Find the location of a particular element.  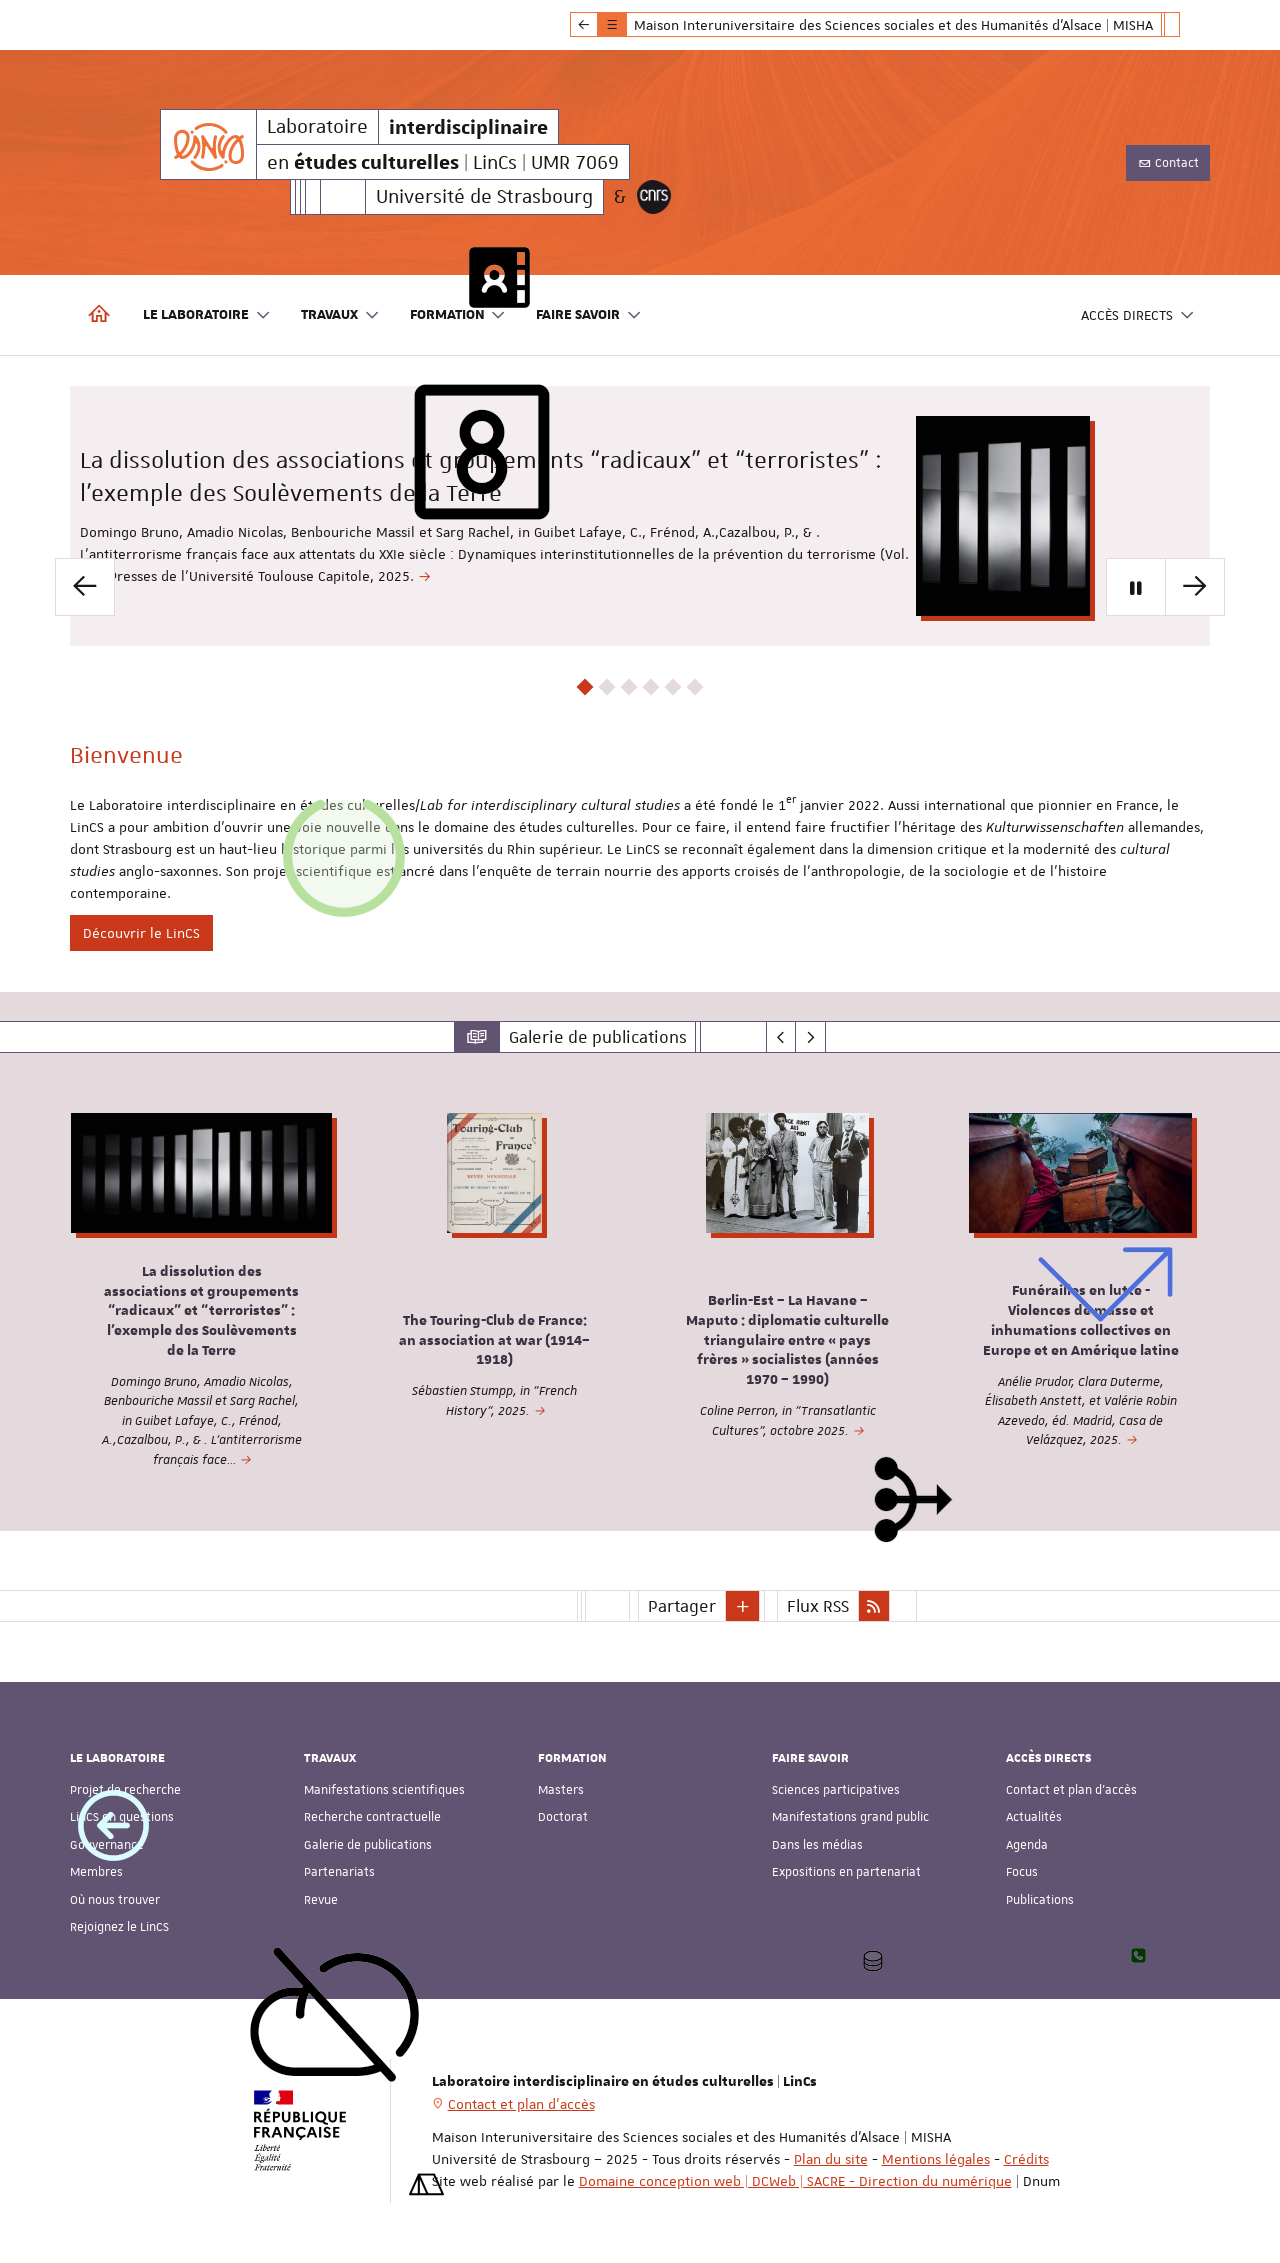

reply to a message is located at coordinates (1105, 1279).